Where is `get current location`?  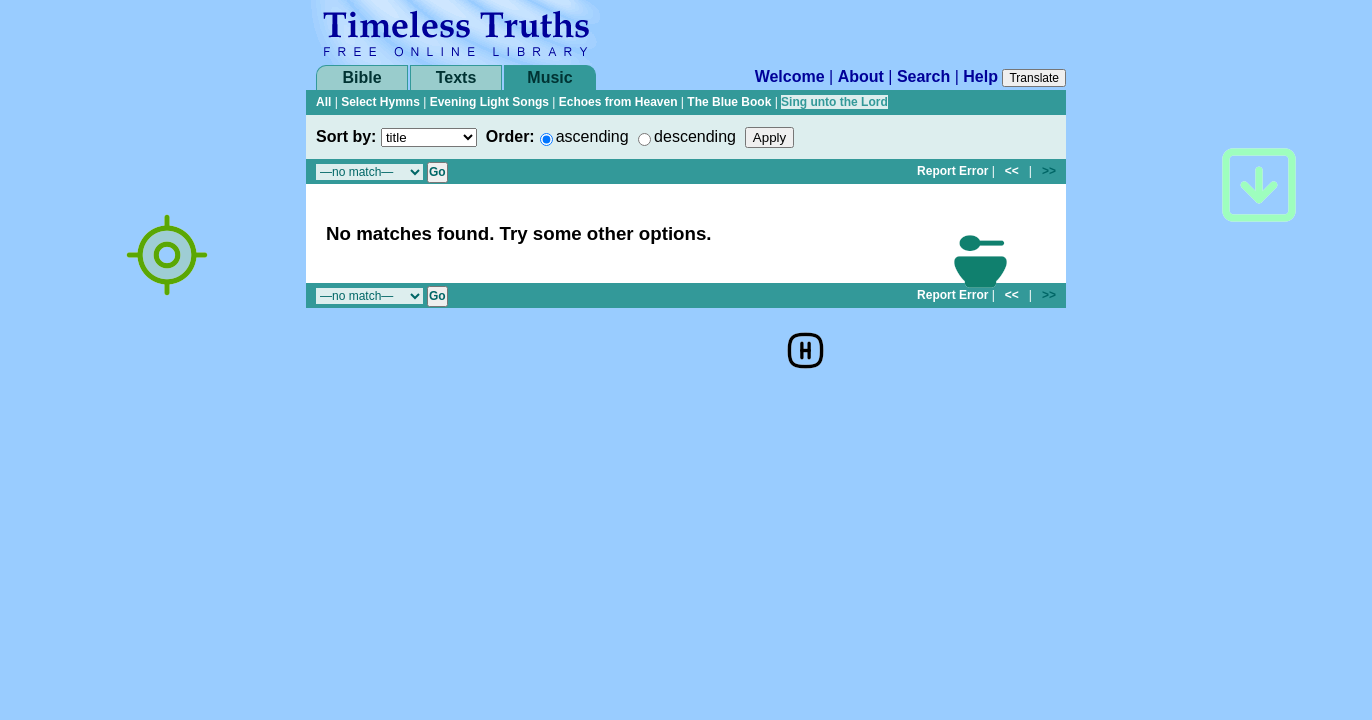 get current location is located at coordinates (167, 255).